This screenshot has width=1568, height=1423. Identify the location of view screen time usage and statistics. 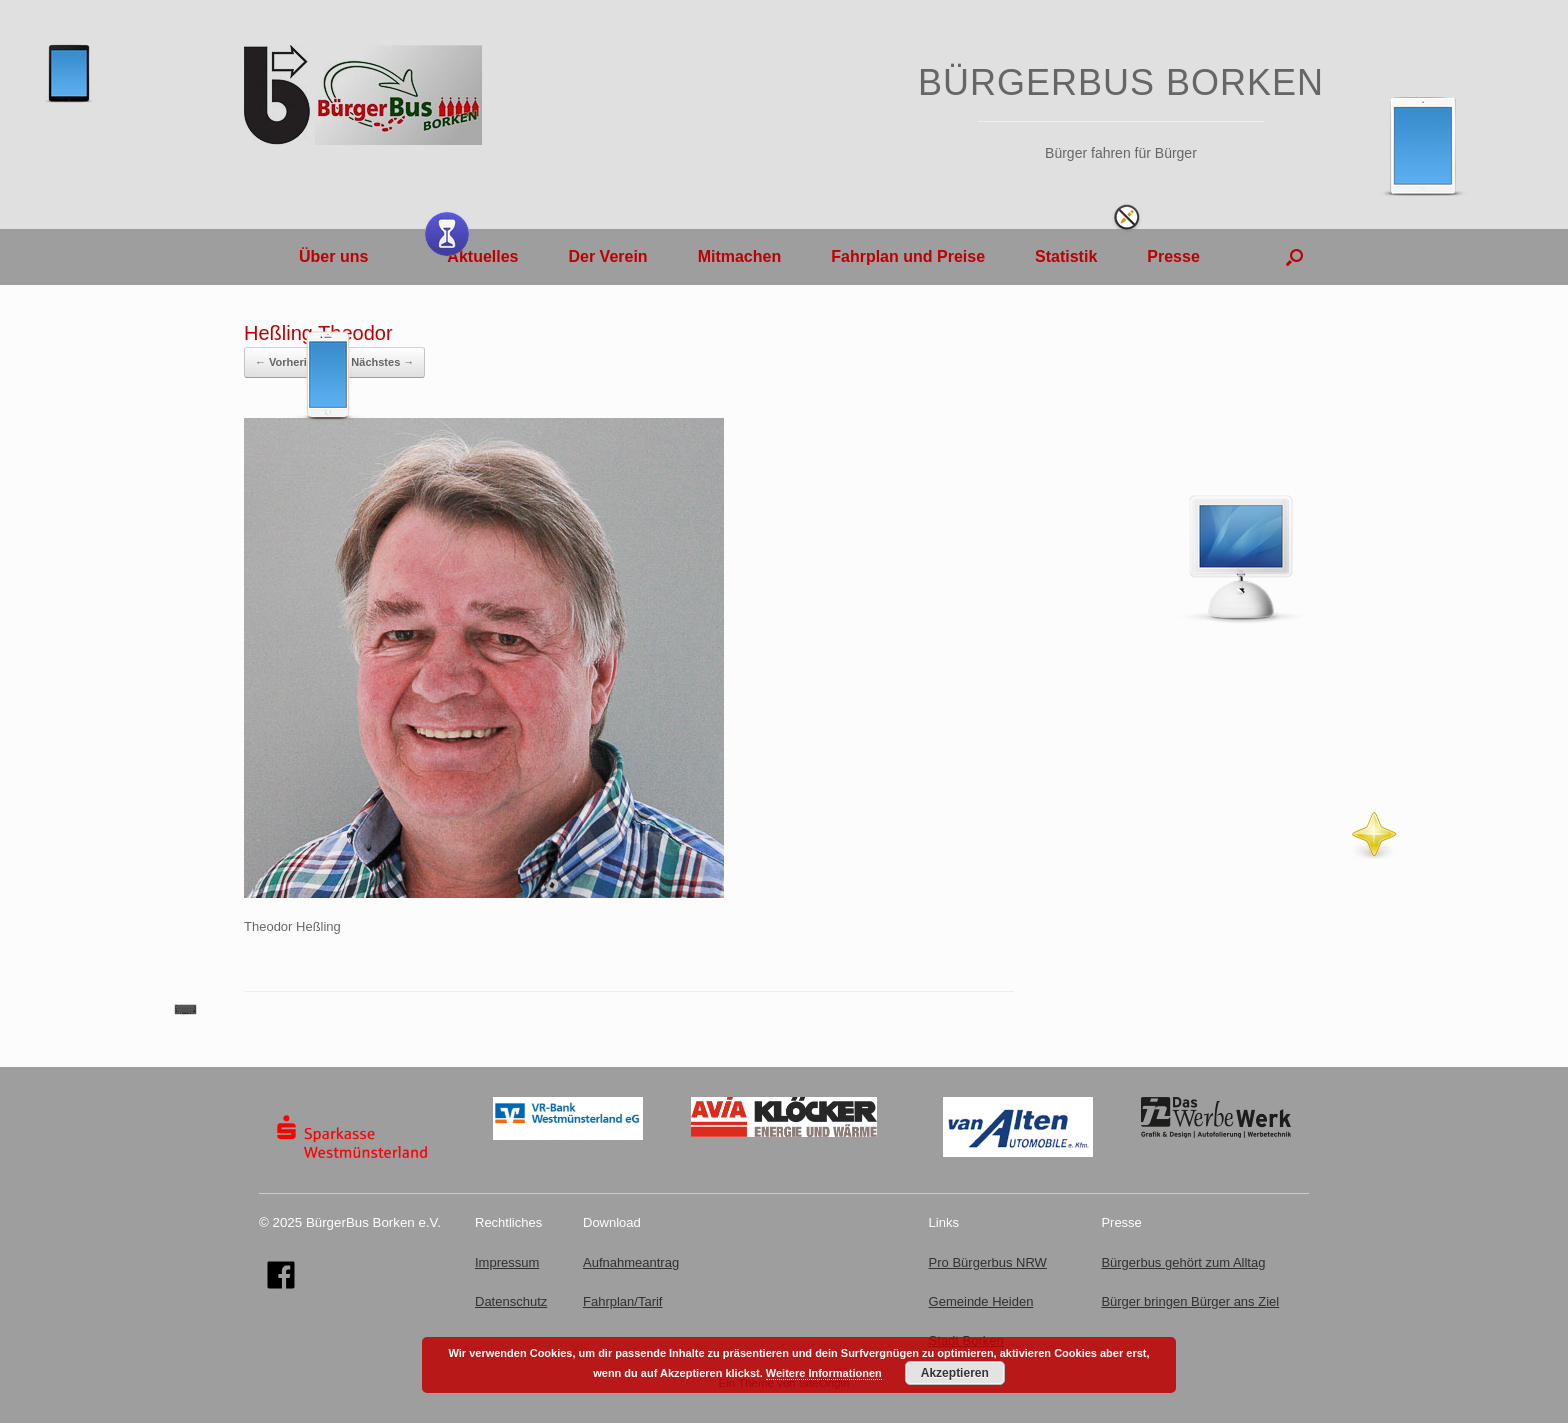
(447, 234).